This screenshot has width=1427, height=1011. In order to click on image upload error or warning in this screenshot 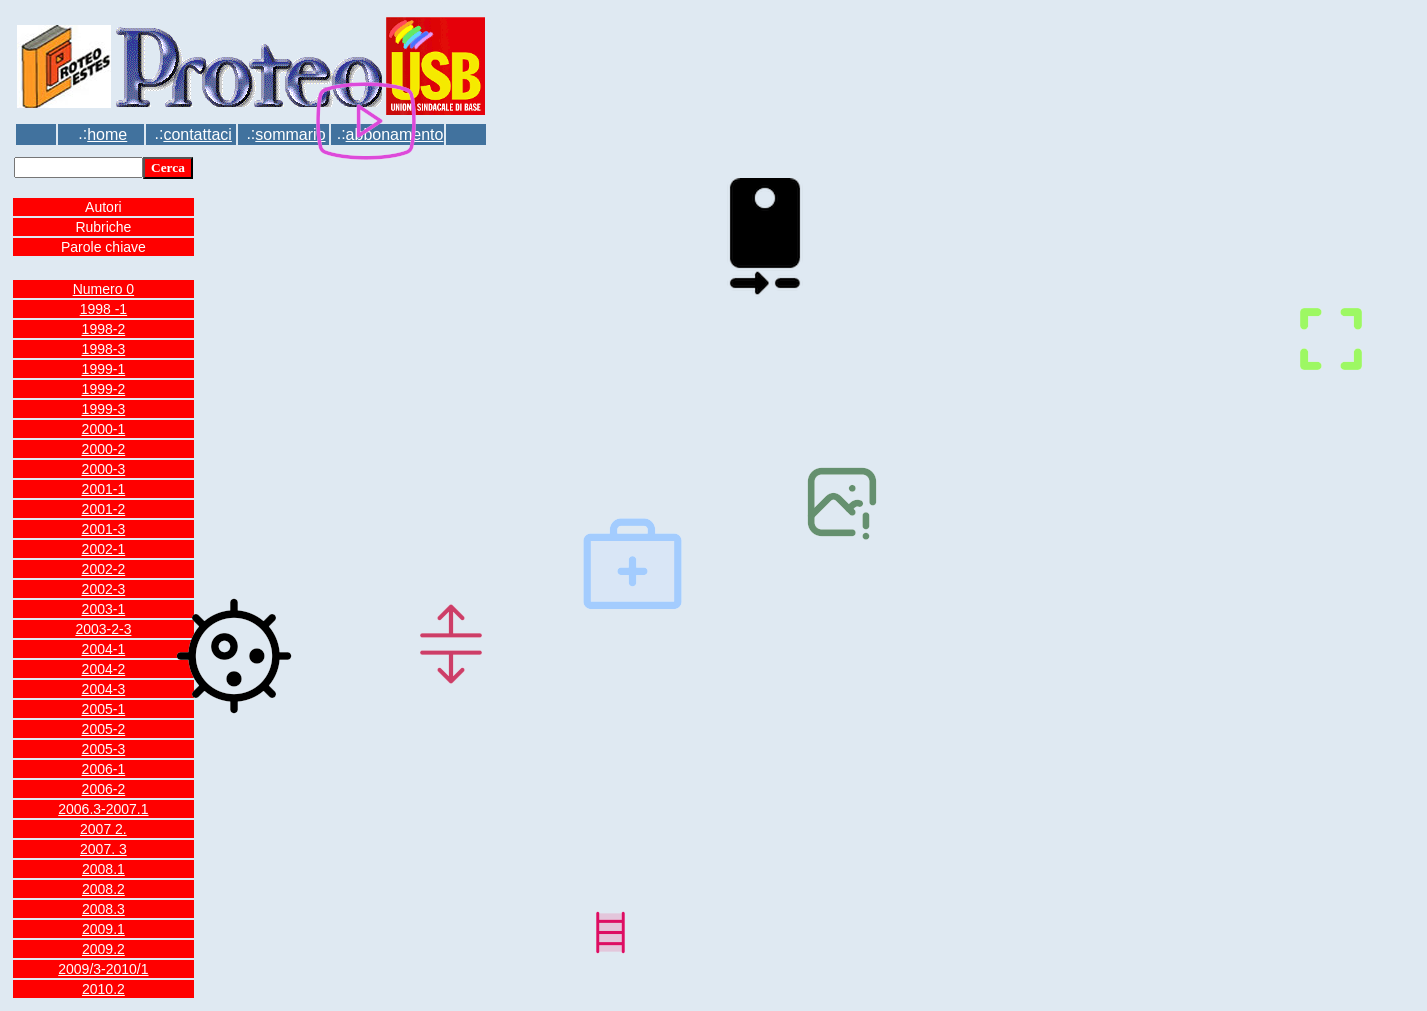, I will do `click(842, 502)`.